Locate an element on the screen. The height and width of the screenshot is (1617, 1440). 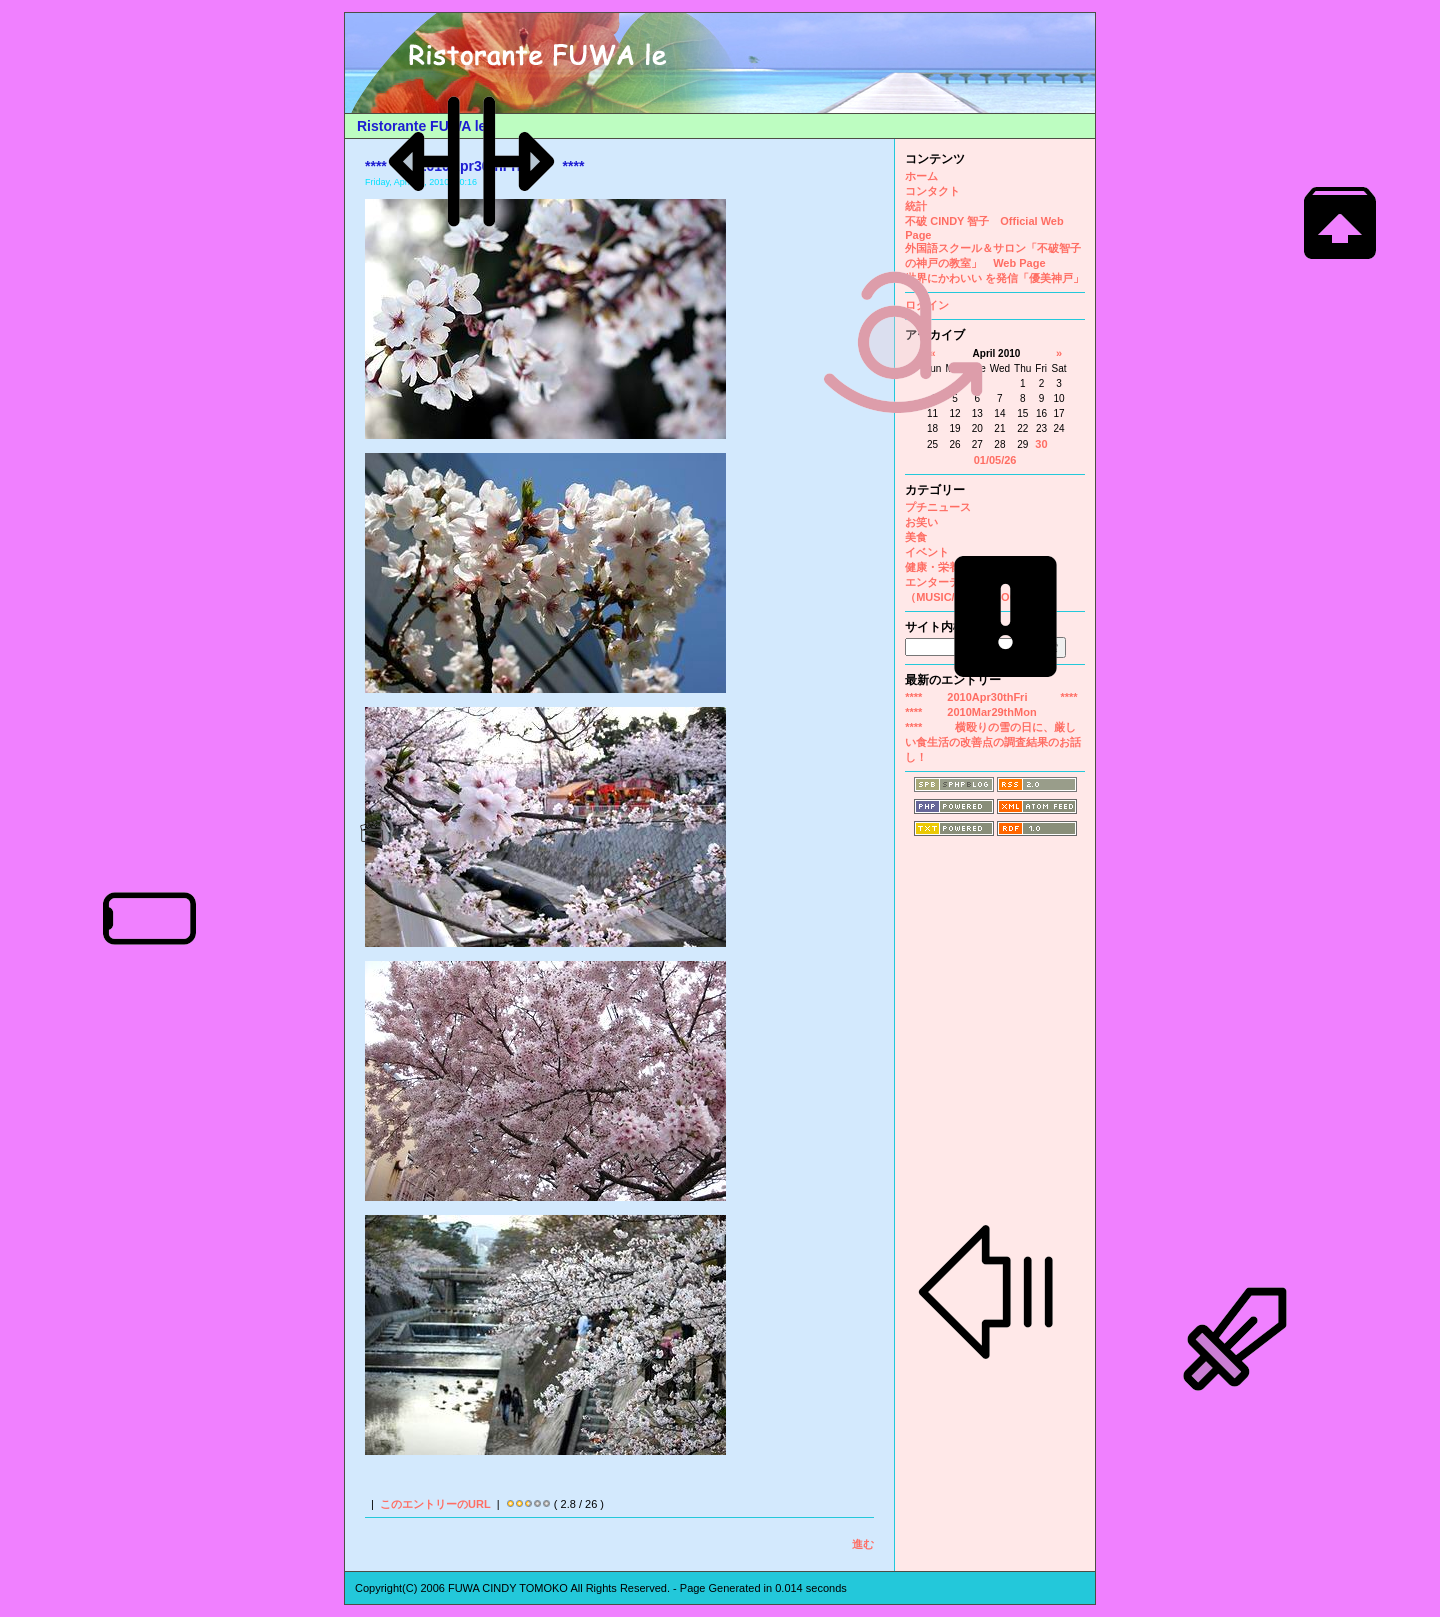
rotate device to landscape mode is located at coordinates (149, 918).